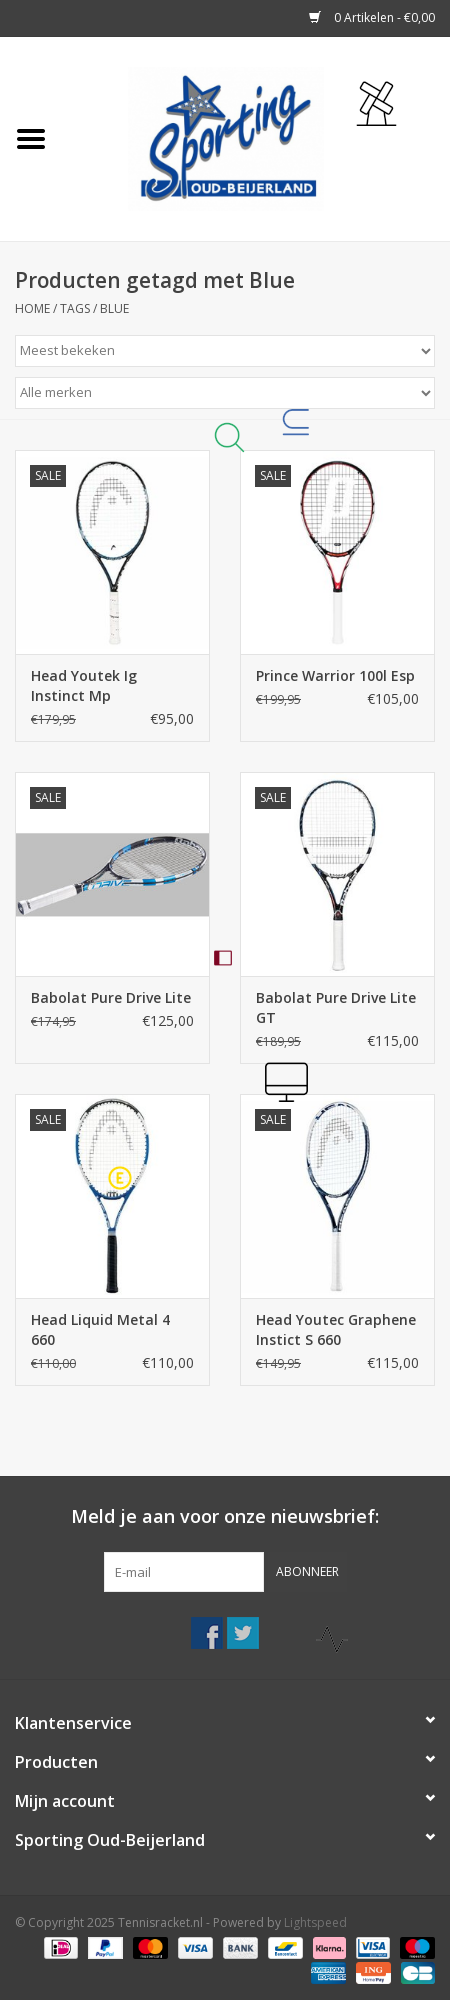 The height and width of the screenshot is (2000, 450). Describe the element at coordinates (332, 1640) in the screenshot. I see `view health or heart rate monitoring` at that location.